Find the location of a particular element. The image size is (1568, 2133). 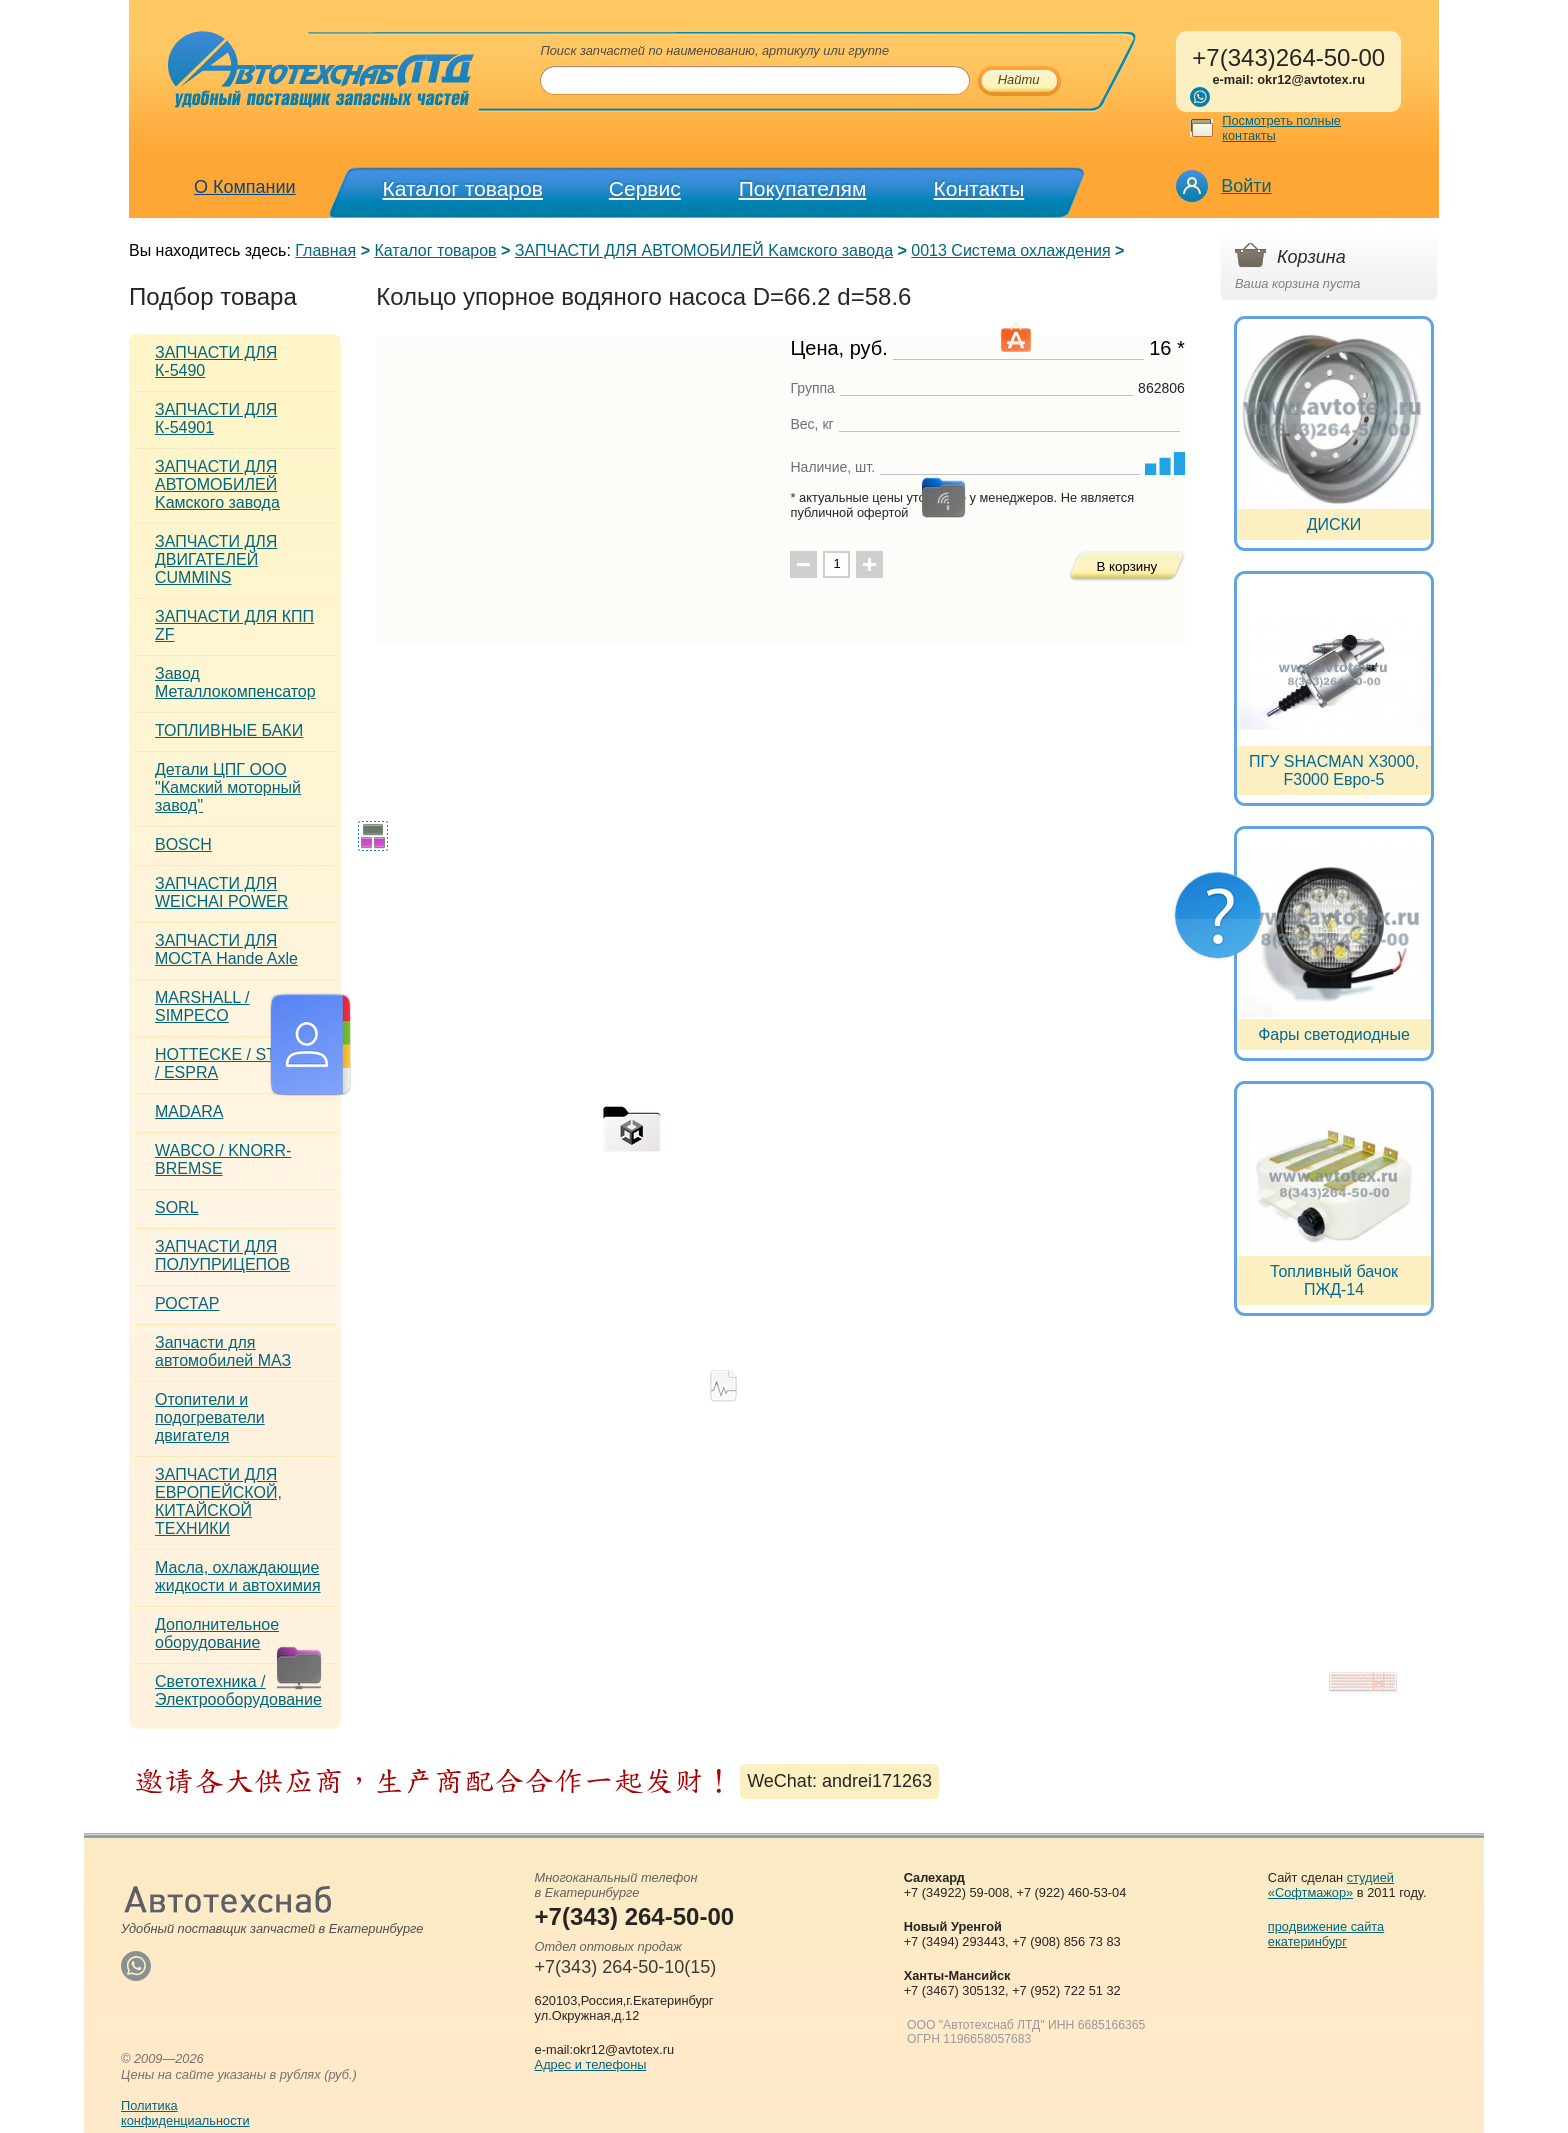

open insync cloud sync folder is located at coordinates (943, 497).